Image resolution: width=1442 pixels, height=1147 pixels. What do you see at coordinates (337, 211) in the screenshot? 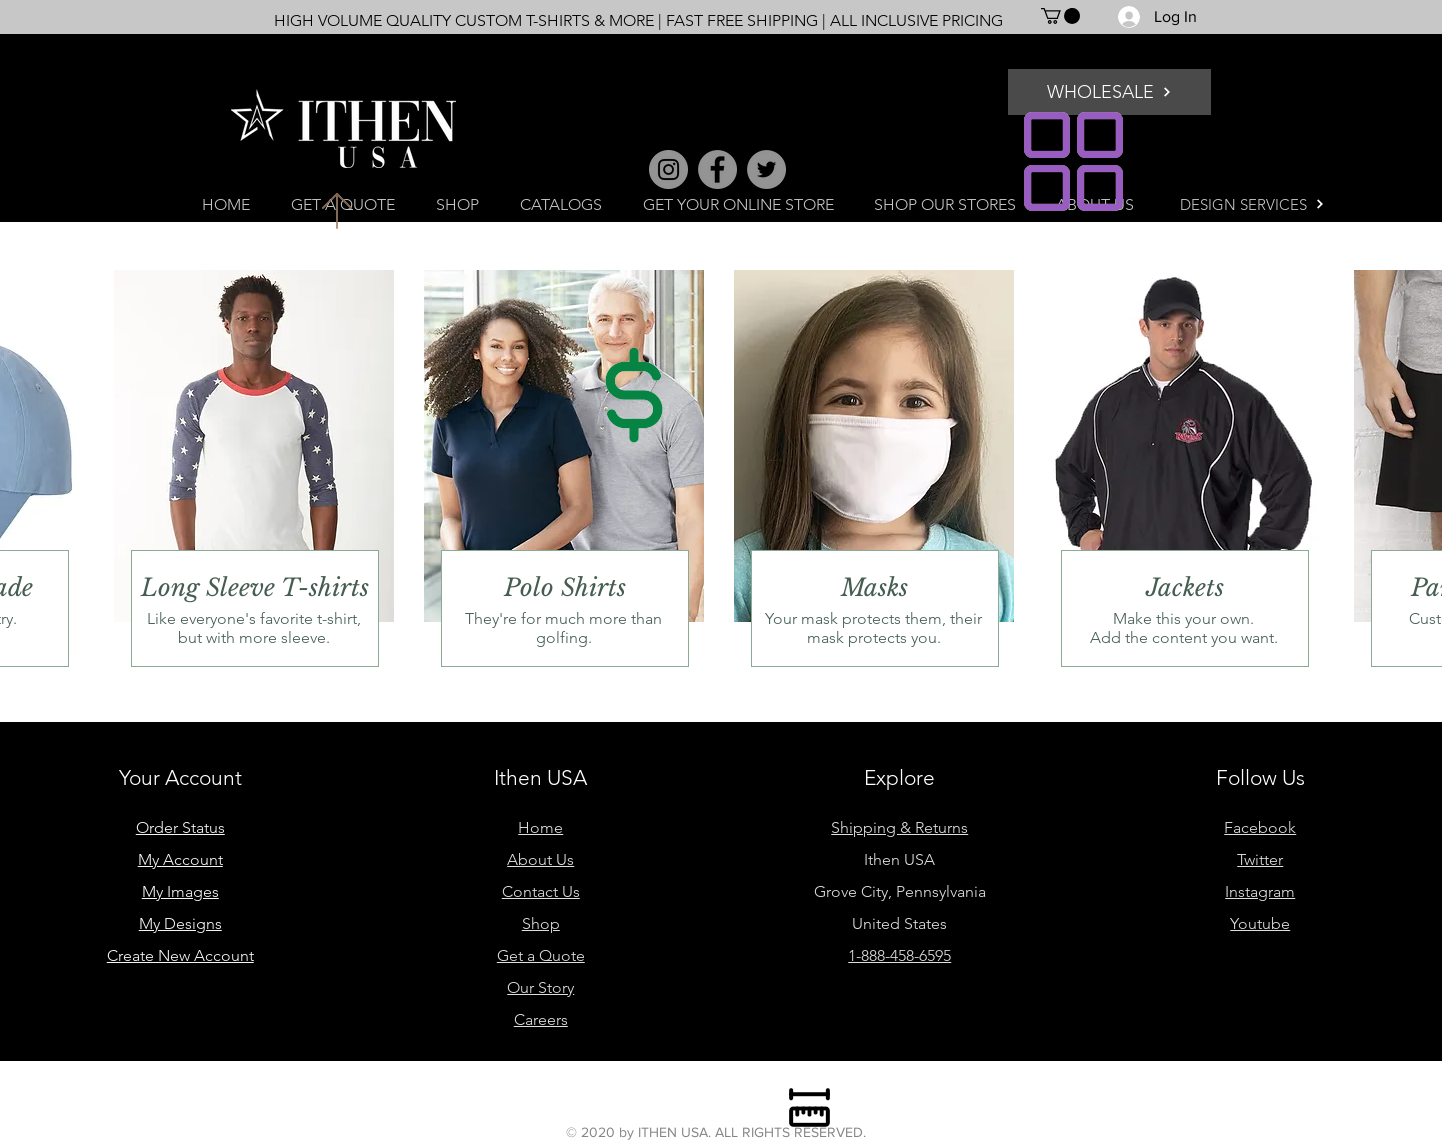
I see `scroll to top of page` at bounding box center [337, 211].